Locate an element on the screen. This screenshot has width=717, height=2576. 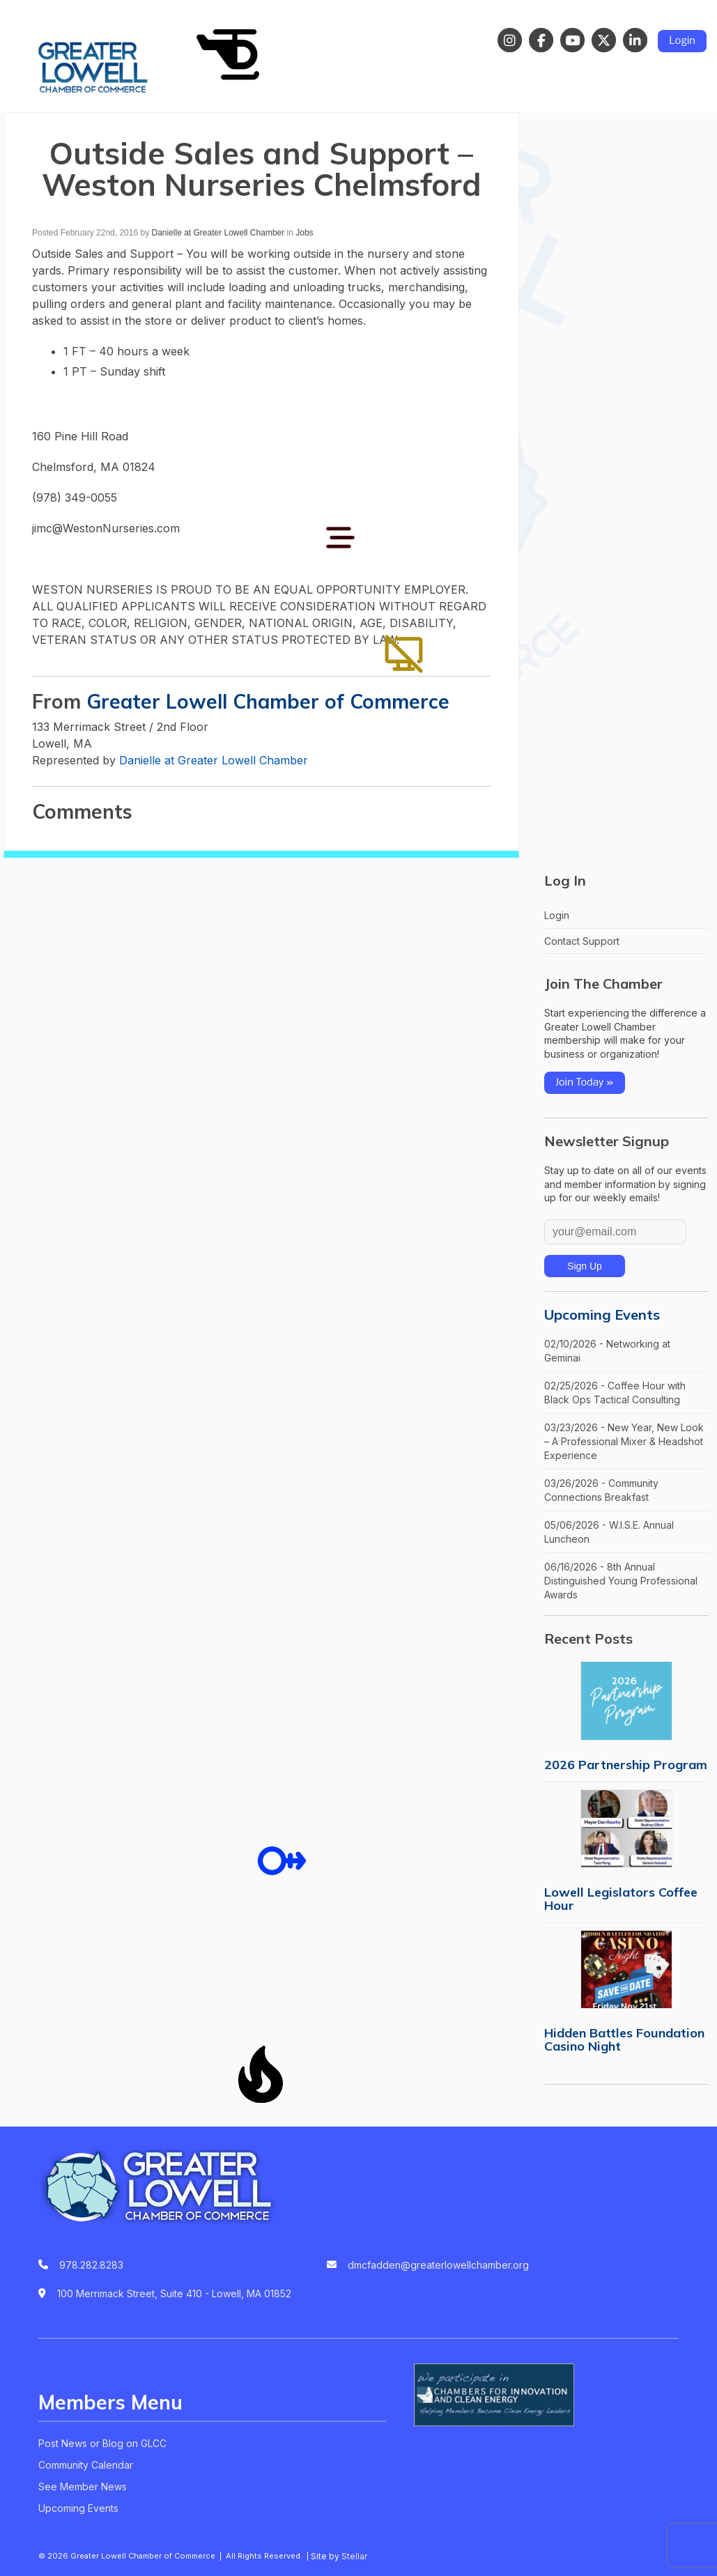
helicopter transportation option is located at coordinates (228, 54).